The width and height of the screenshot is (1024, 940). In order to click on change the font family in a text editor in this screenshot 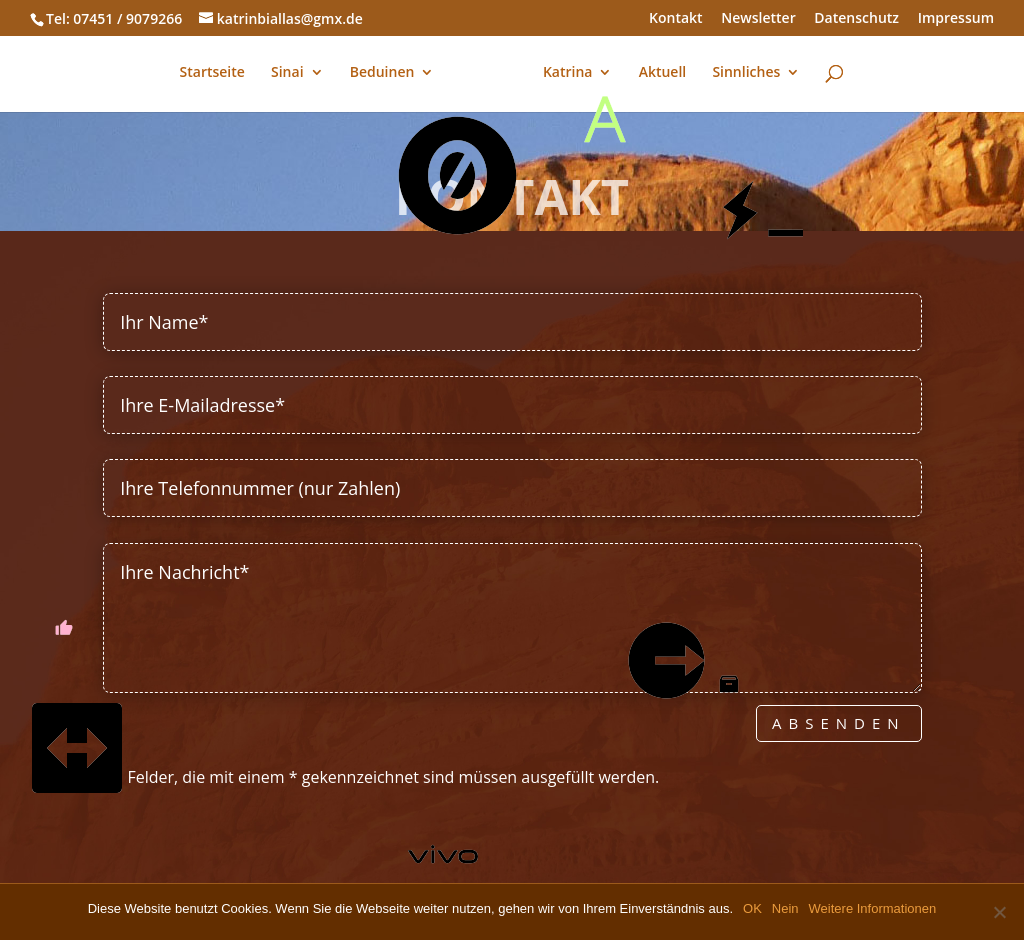, I will do `click(605, 118)`.